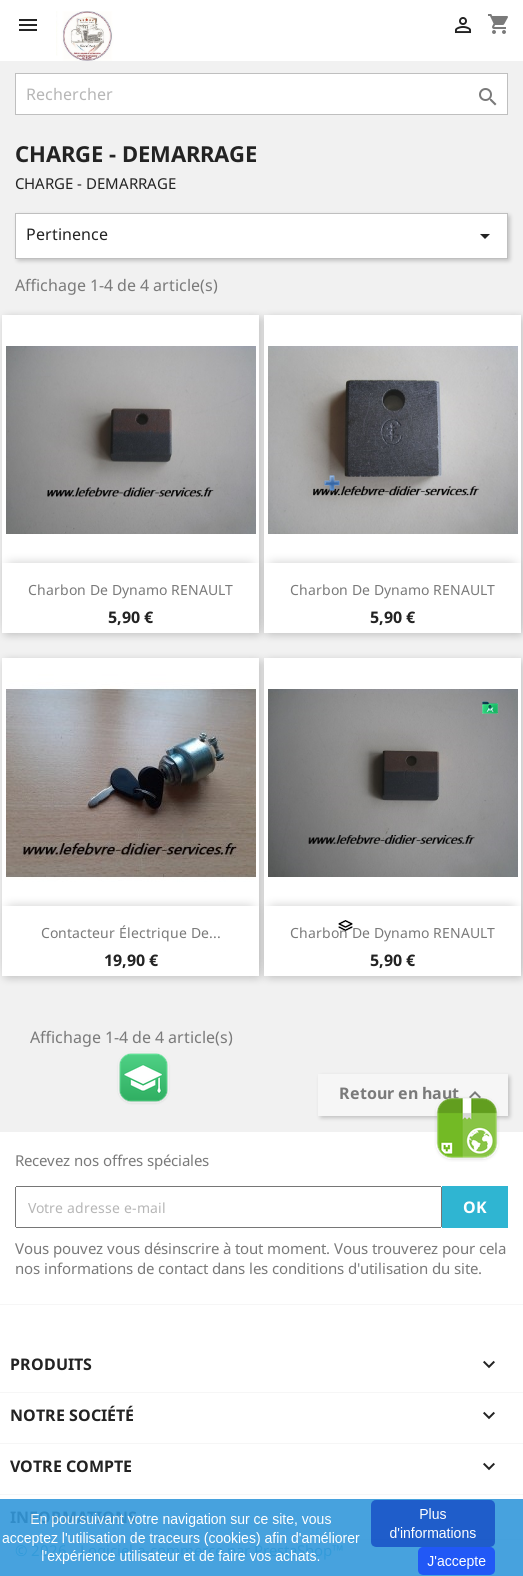  What do you see at coordinates (143, 1077) in the screenshot?
I see `open education or learning apps` at bounding box center [143, 1077].